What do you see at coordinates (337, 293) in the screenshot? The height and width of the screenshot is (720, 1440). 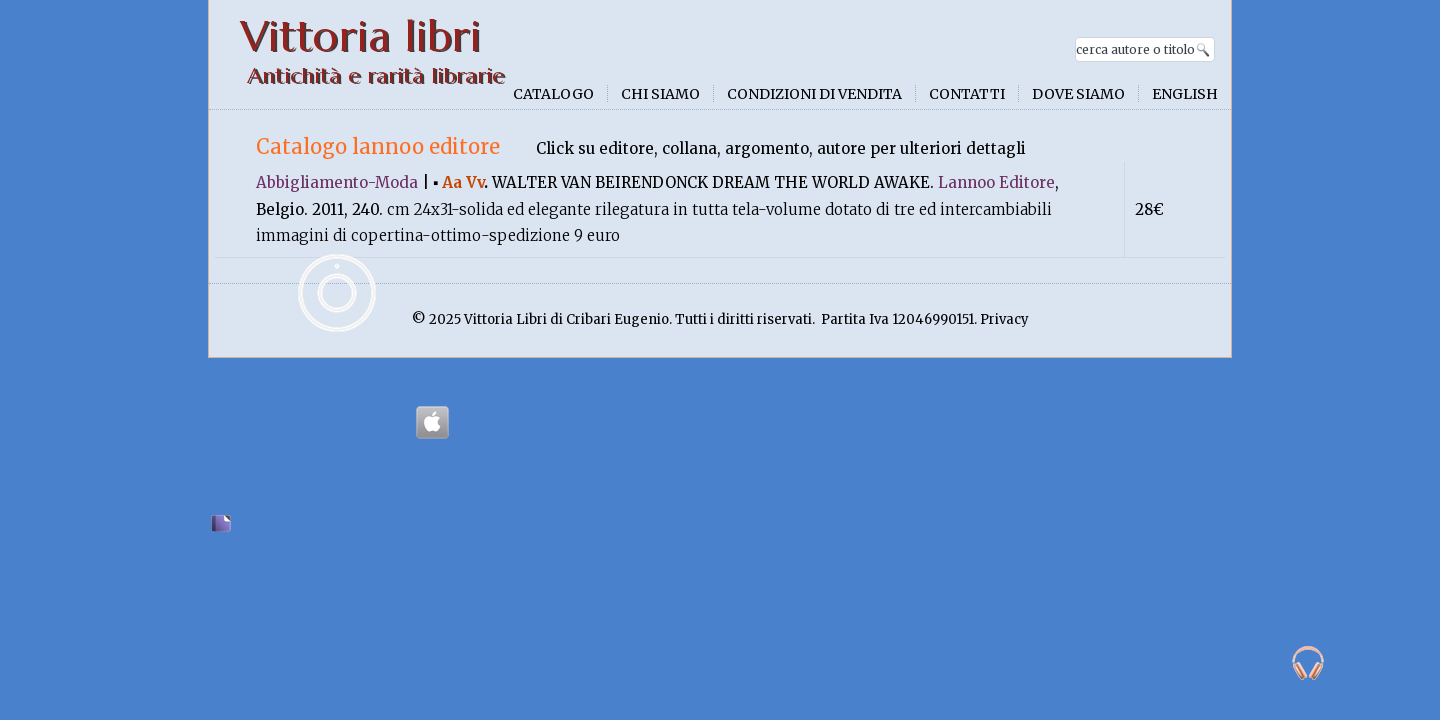 I see `indicates camera is currently active` at bounding box center [337, 293].